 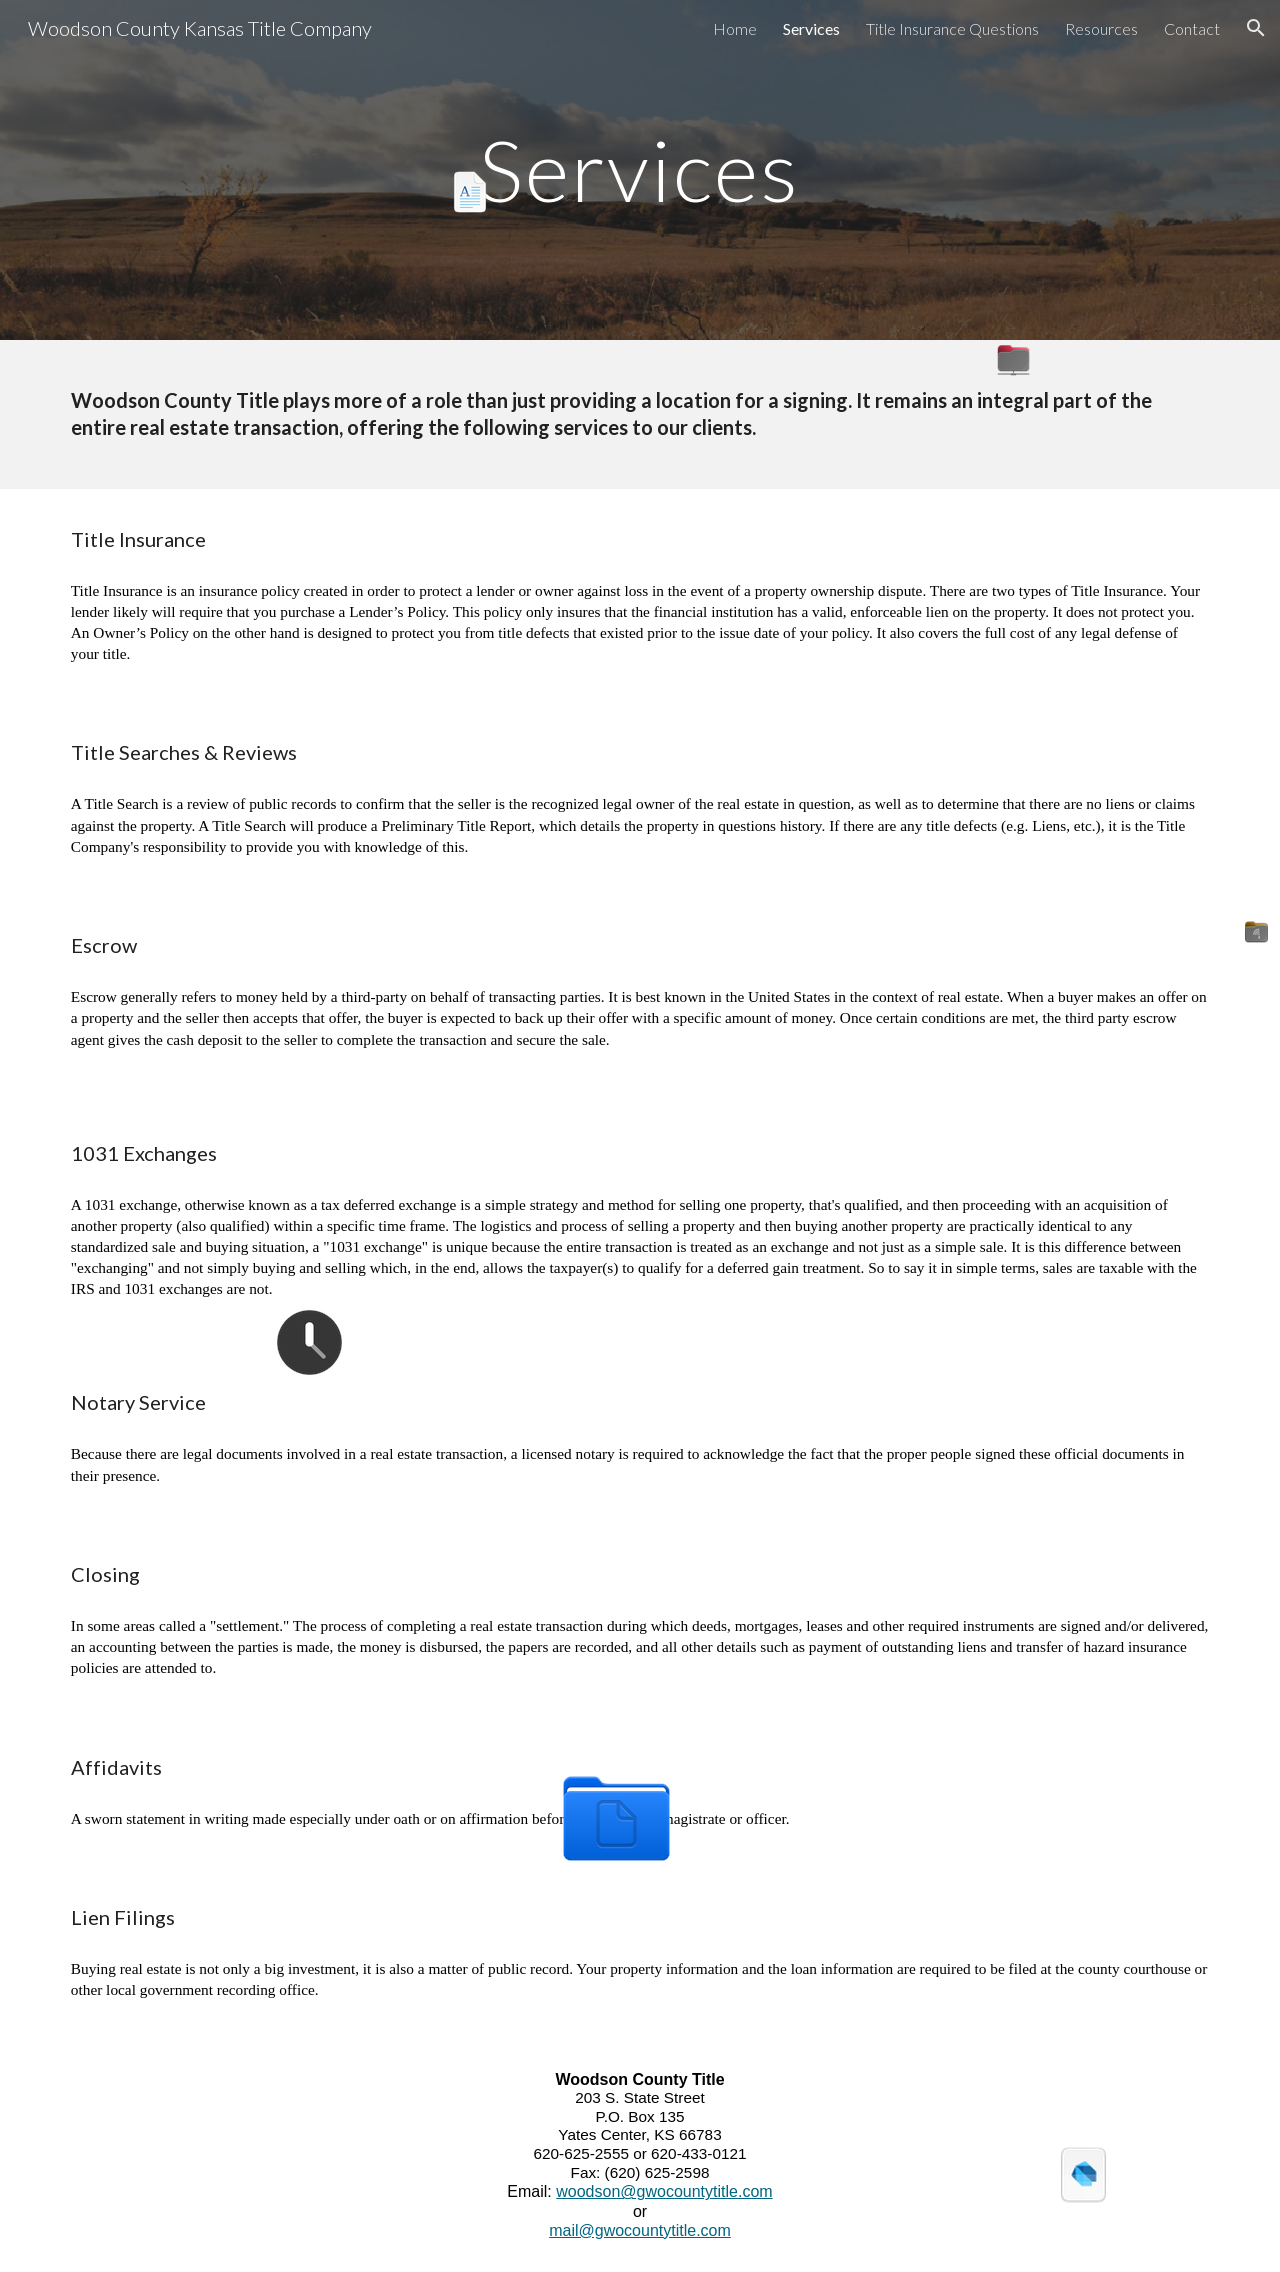 What do you see at coordinates (616, 1818) in the screenshot?
I see `open your documents folder` at bounding box center [616, 1818].